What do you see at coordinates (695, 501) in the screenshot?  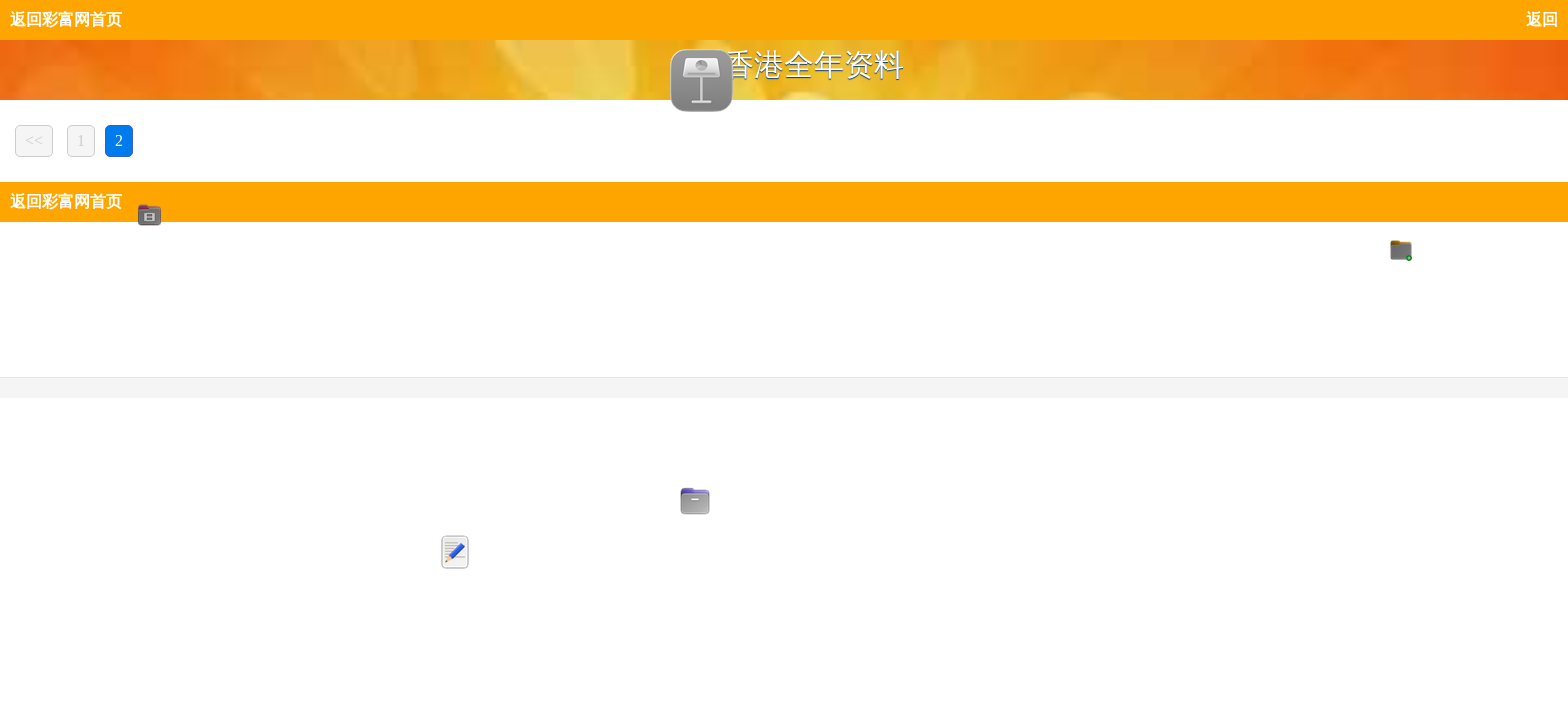 I see `open the nautilus file manager` at bounding box center [695, 501].